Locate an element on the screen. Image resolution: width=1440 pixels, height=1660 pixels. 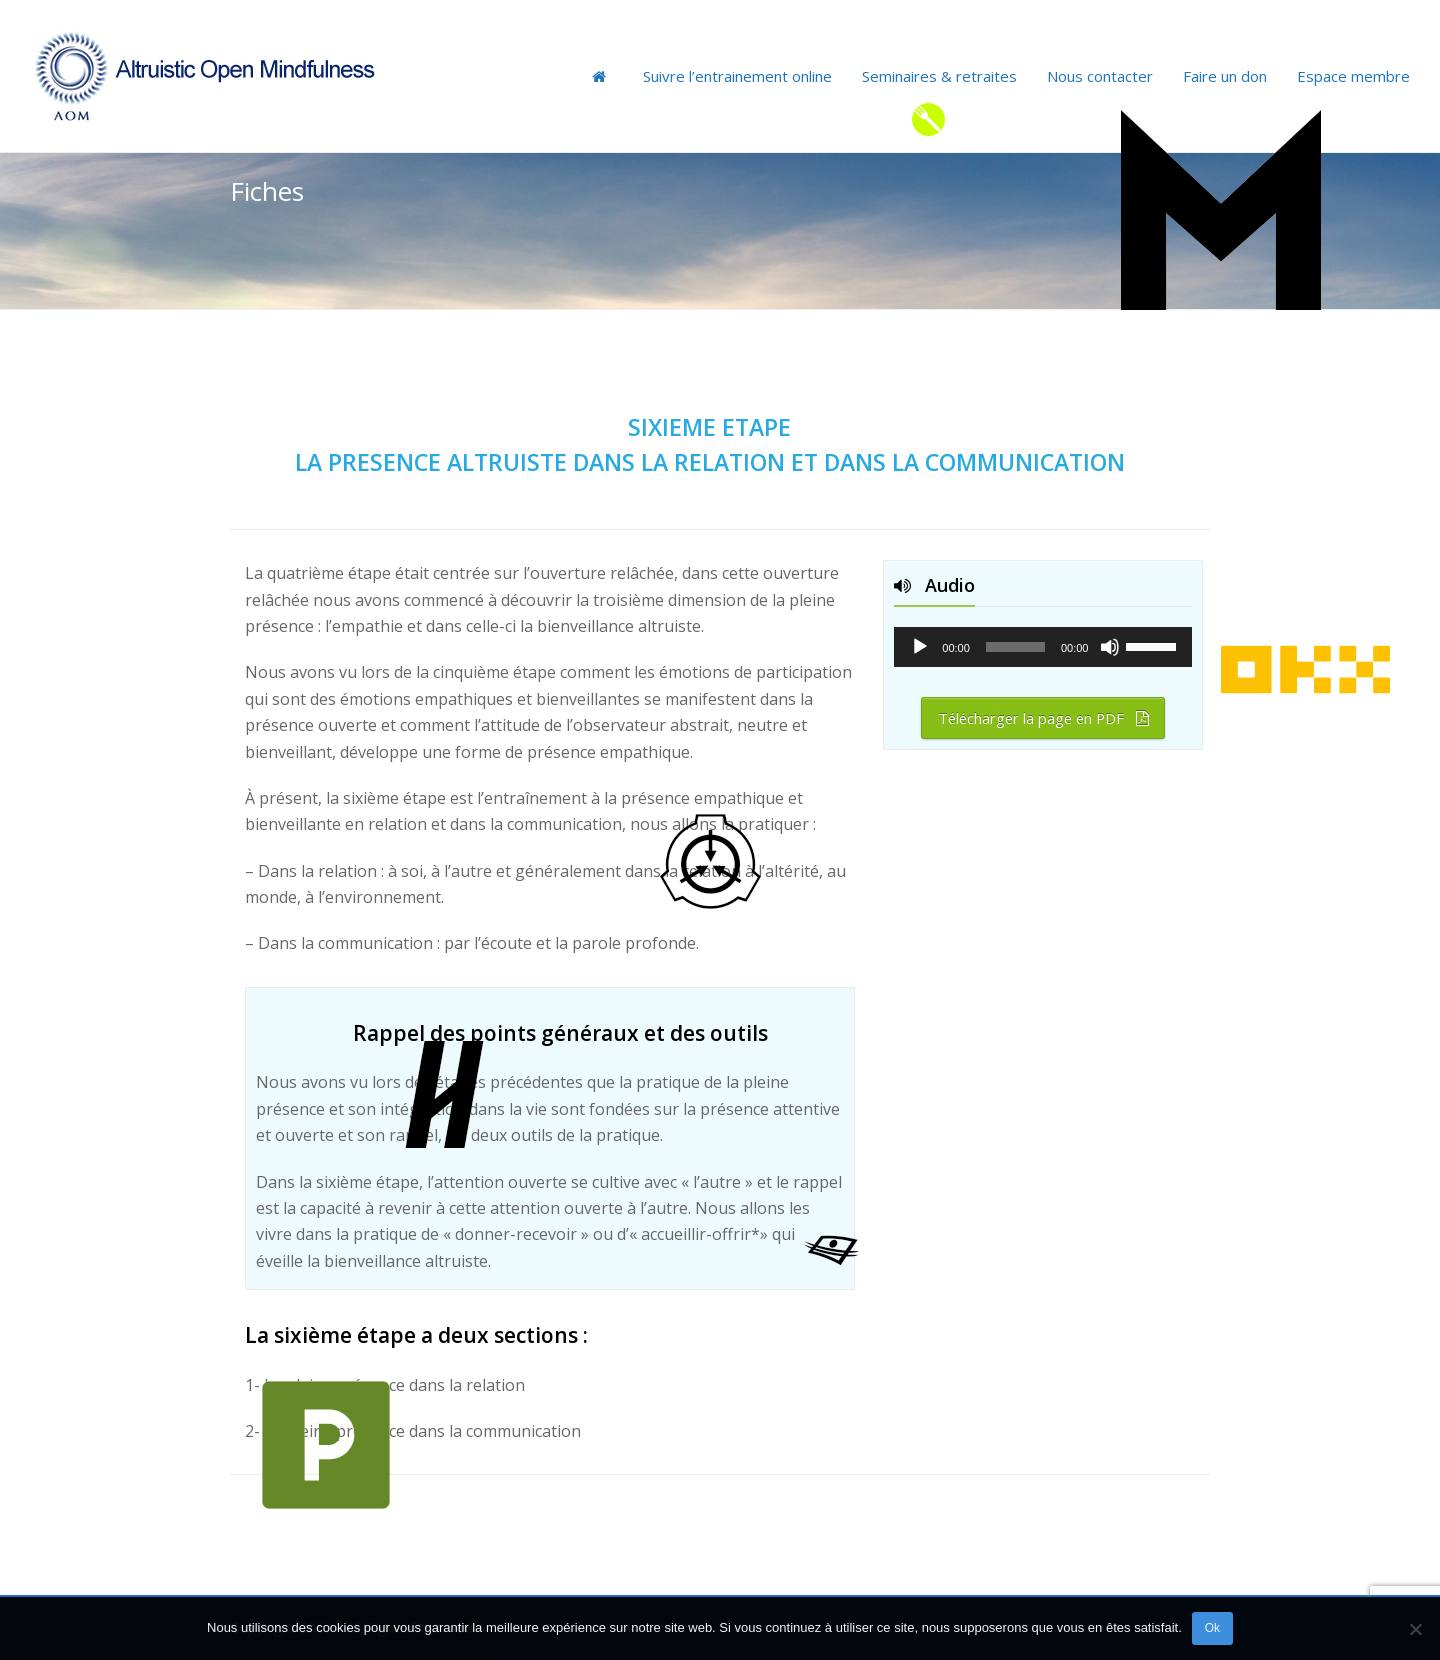
visit Télé-Québec website or app is located at coordinates (831, 1250).